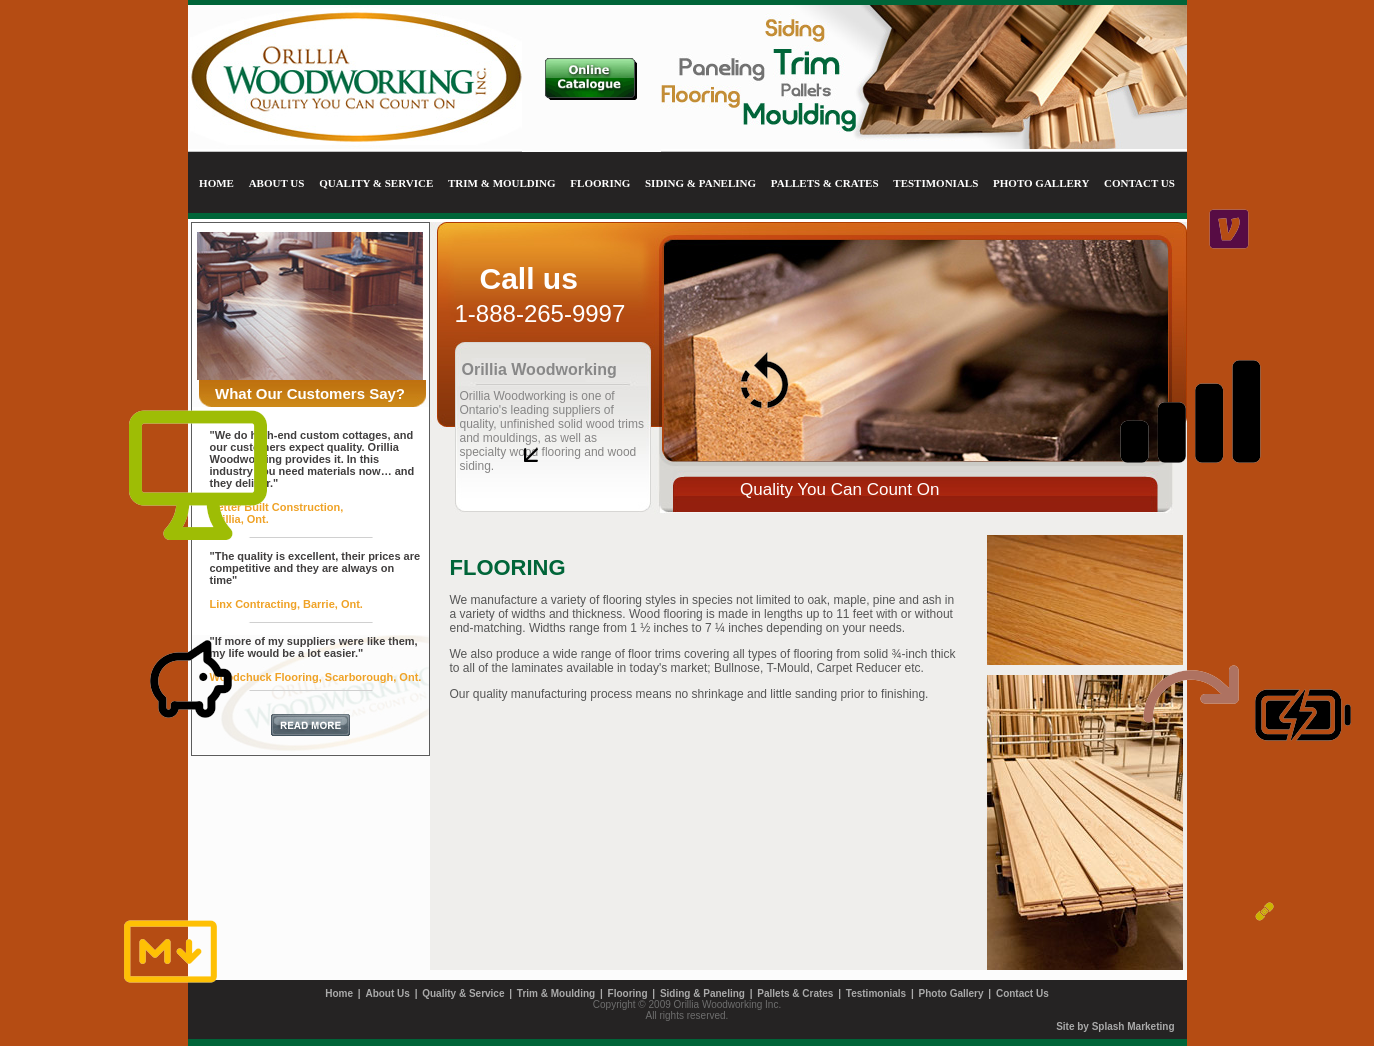 The image size is (1374, 1046). What do you see at coordinates (531, 455) in the screenshot?
I see `navigate to the bottom-left corner` at bounding box center [531, 455].